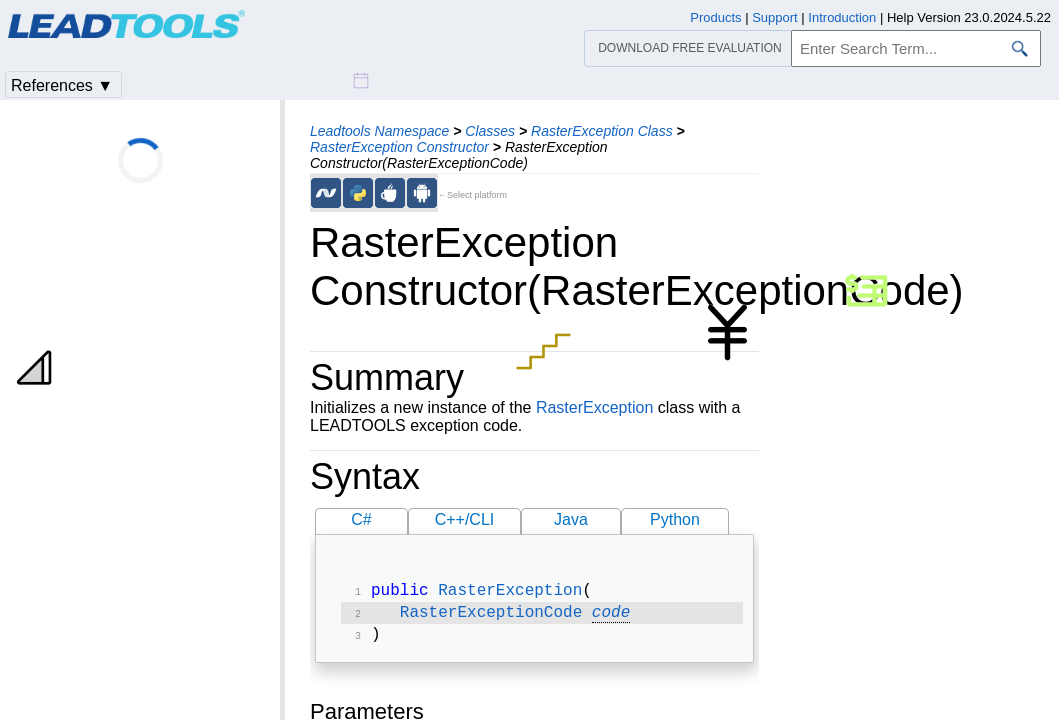  I want to click on view invoice or billing details, so click(867, 291).